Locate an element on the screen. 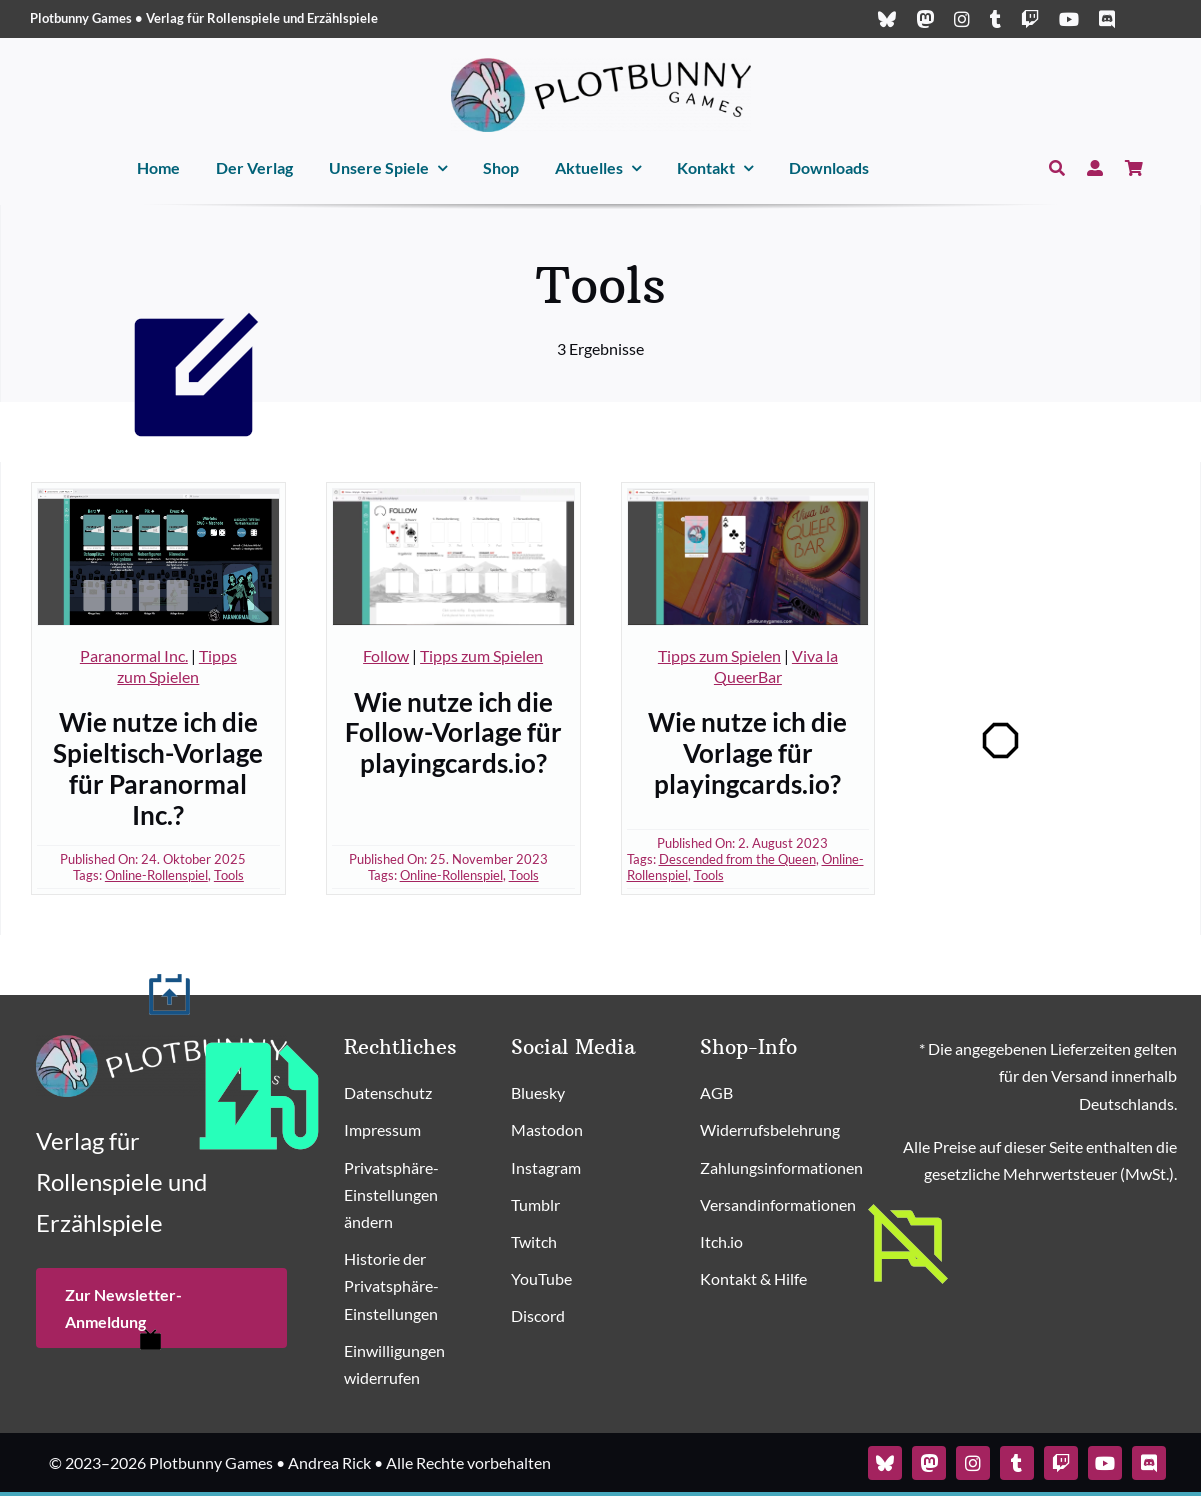 The width and height of the screenshot is (1201, 1496). edit or compose a new document is located at coordinates (193, 377).